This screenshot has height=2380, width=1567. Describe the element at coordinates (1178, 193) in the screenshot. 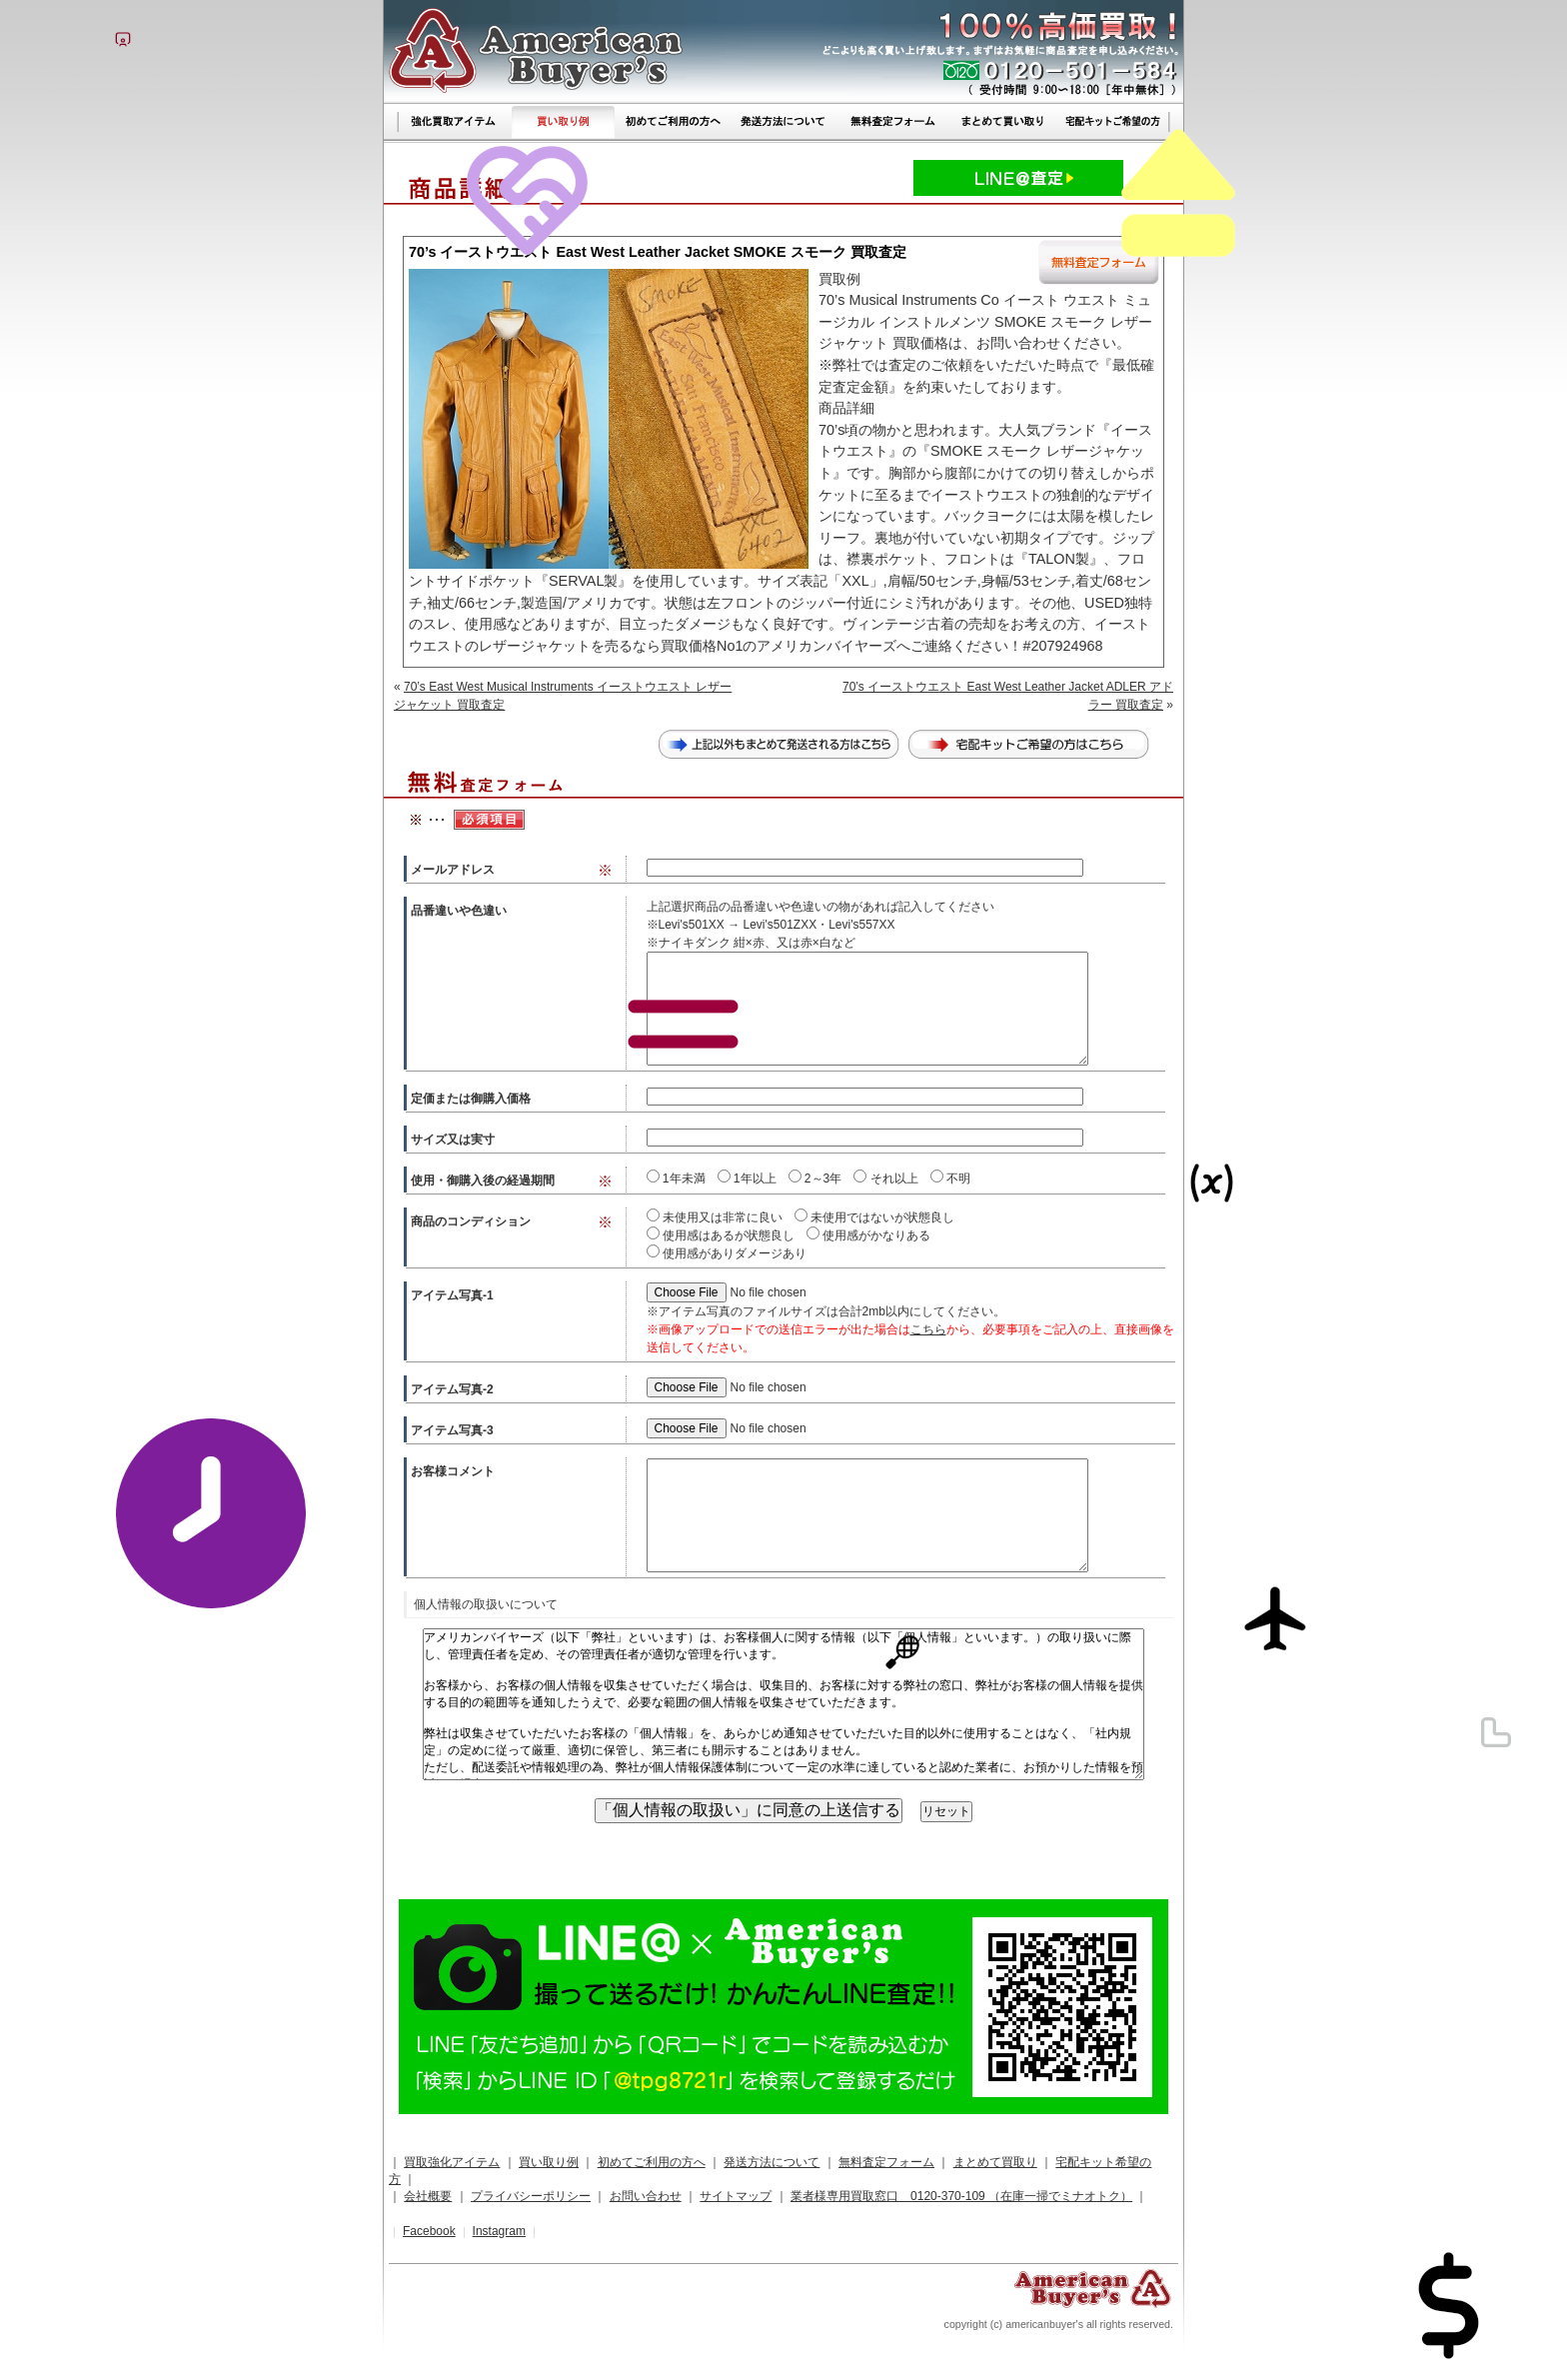

I see `eject media or disc from player` at that location.